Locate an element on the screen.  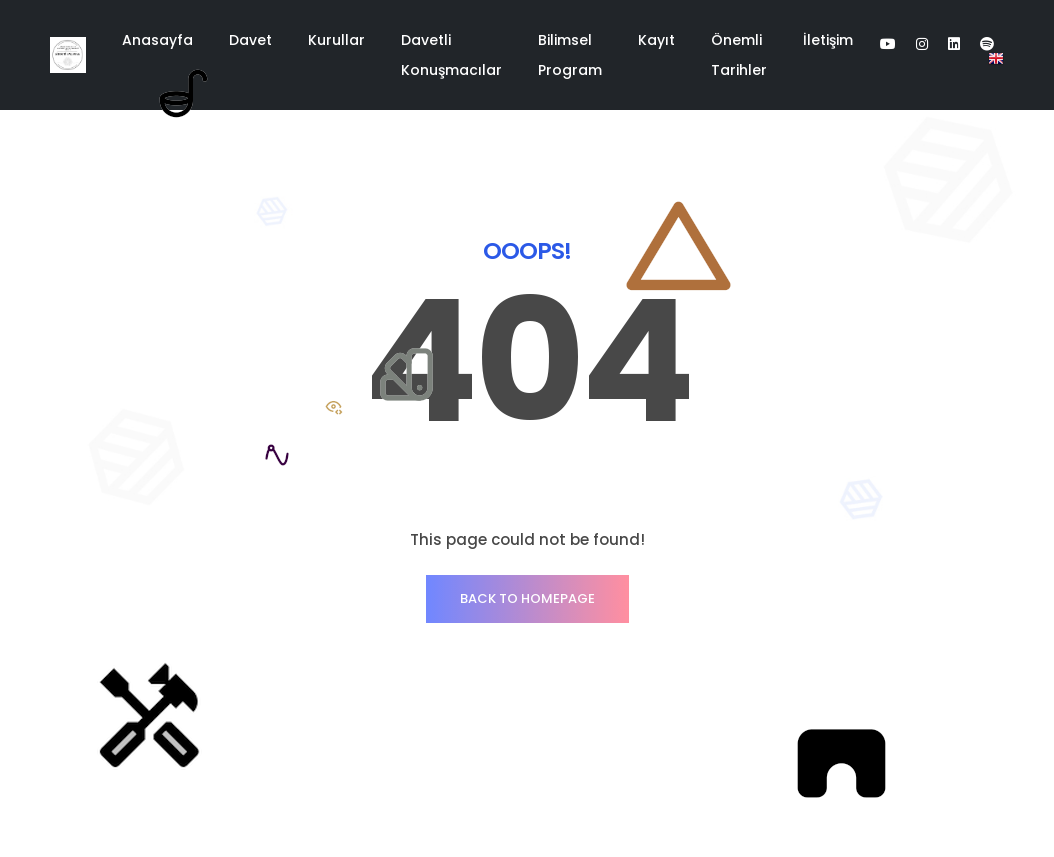
view source code or inspect element is located at coordinates (333, 406).